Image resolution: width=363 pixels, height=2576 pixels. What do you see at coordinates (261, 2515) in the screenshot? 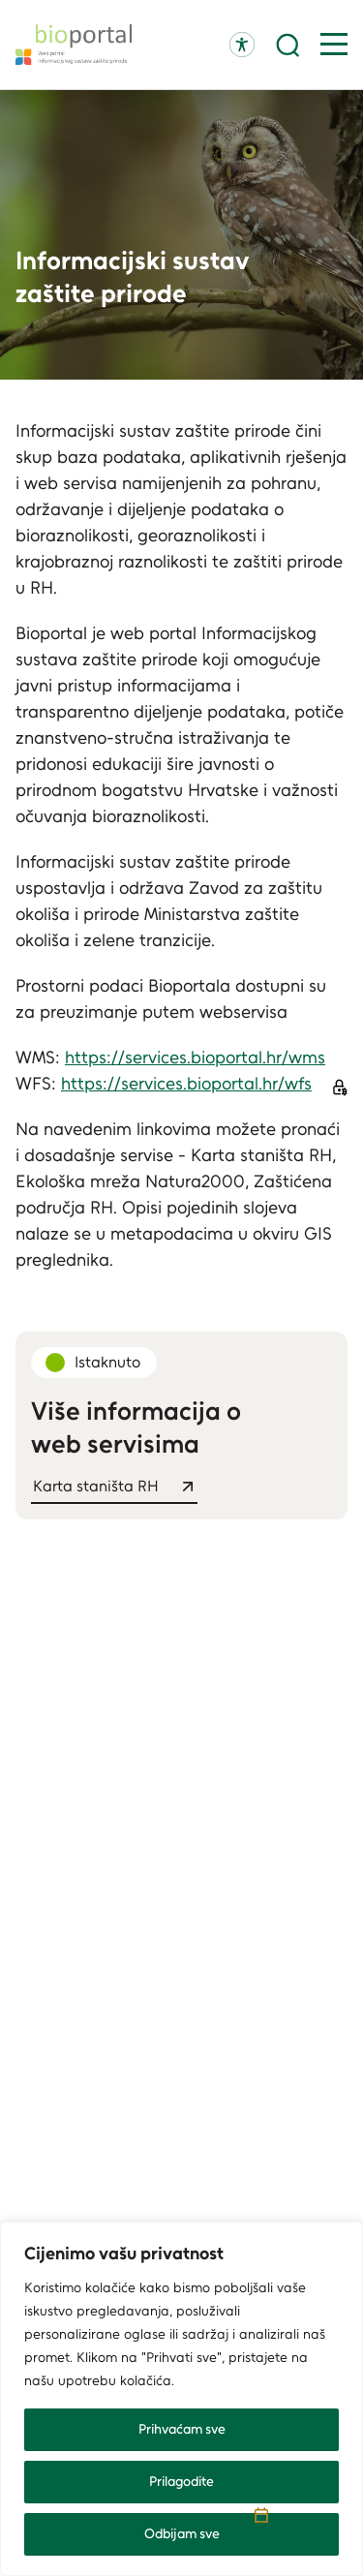
I see `view calendar or scheduled events` at bounding box center [261, 2515].